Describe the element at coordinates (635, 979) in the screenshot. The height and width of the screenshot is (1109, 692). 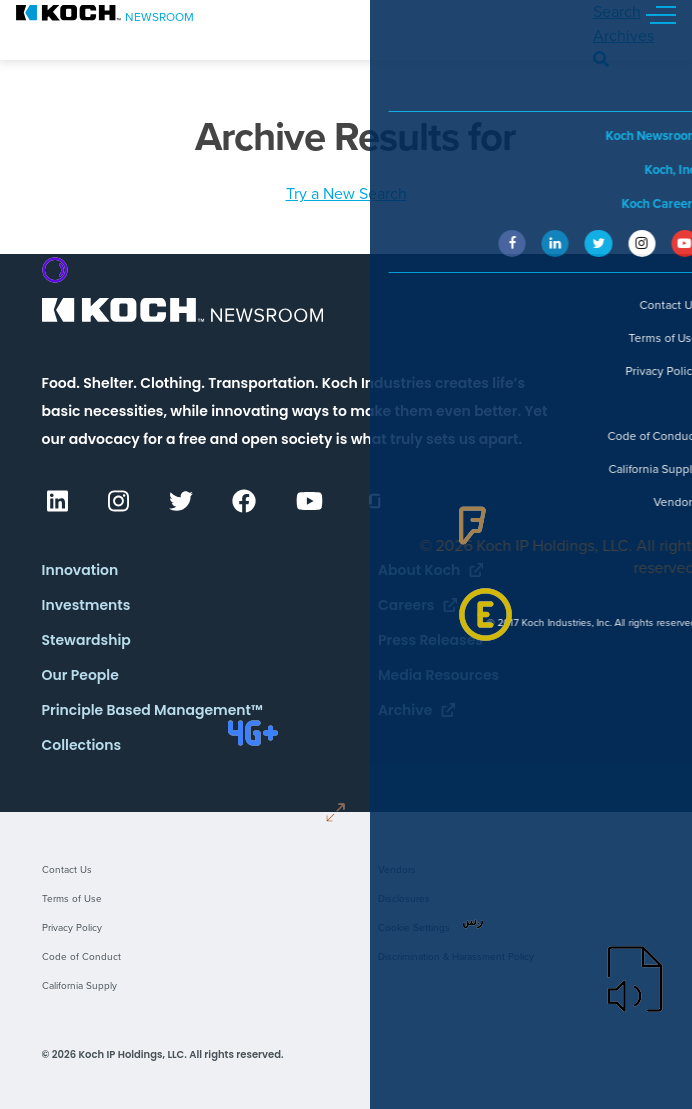
I see `open an audio file` at that location.